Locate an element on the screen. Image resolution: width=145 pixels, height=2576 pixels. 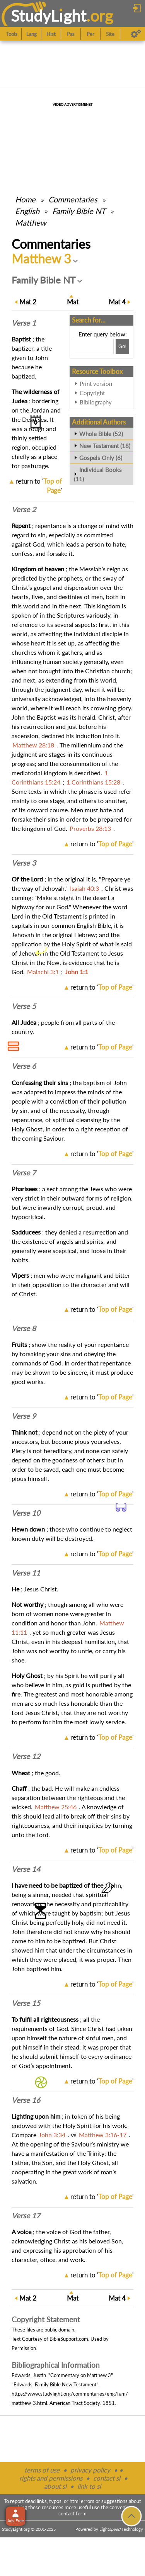
view rug or carpet options is located at coordinates (36, 422).